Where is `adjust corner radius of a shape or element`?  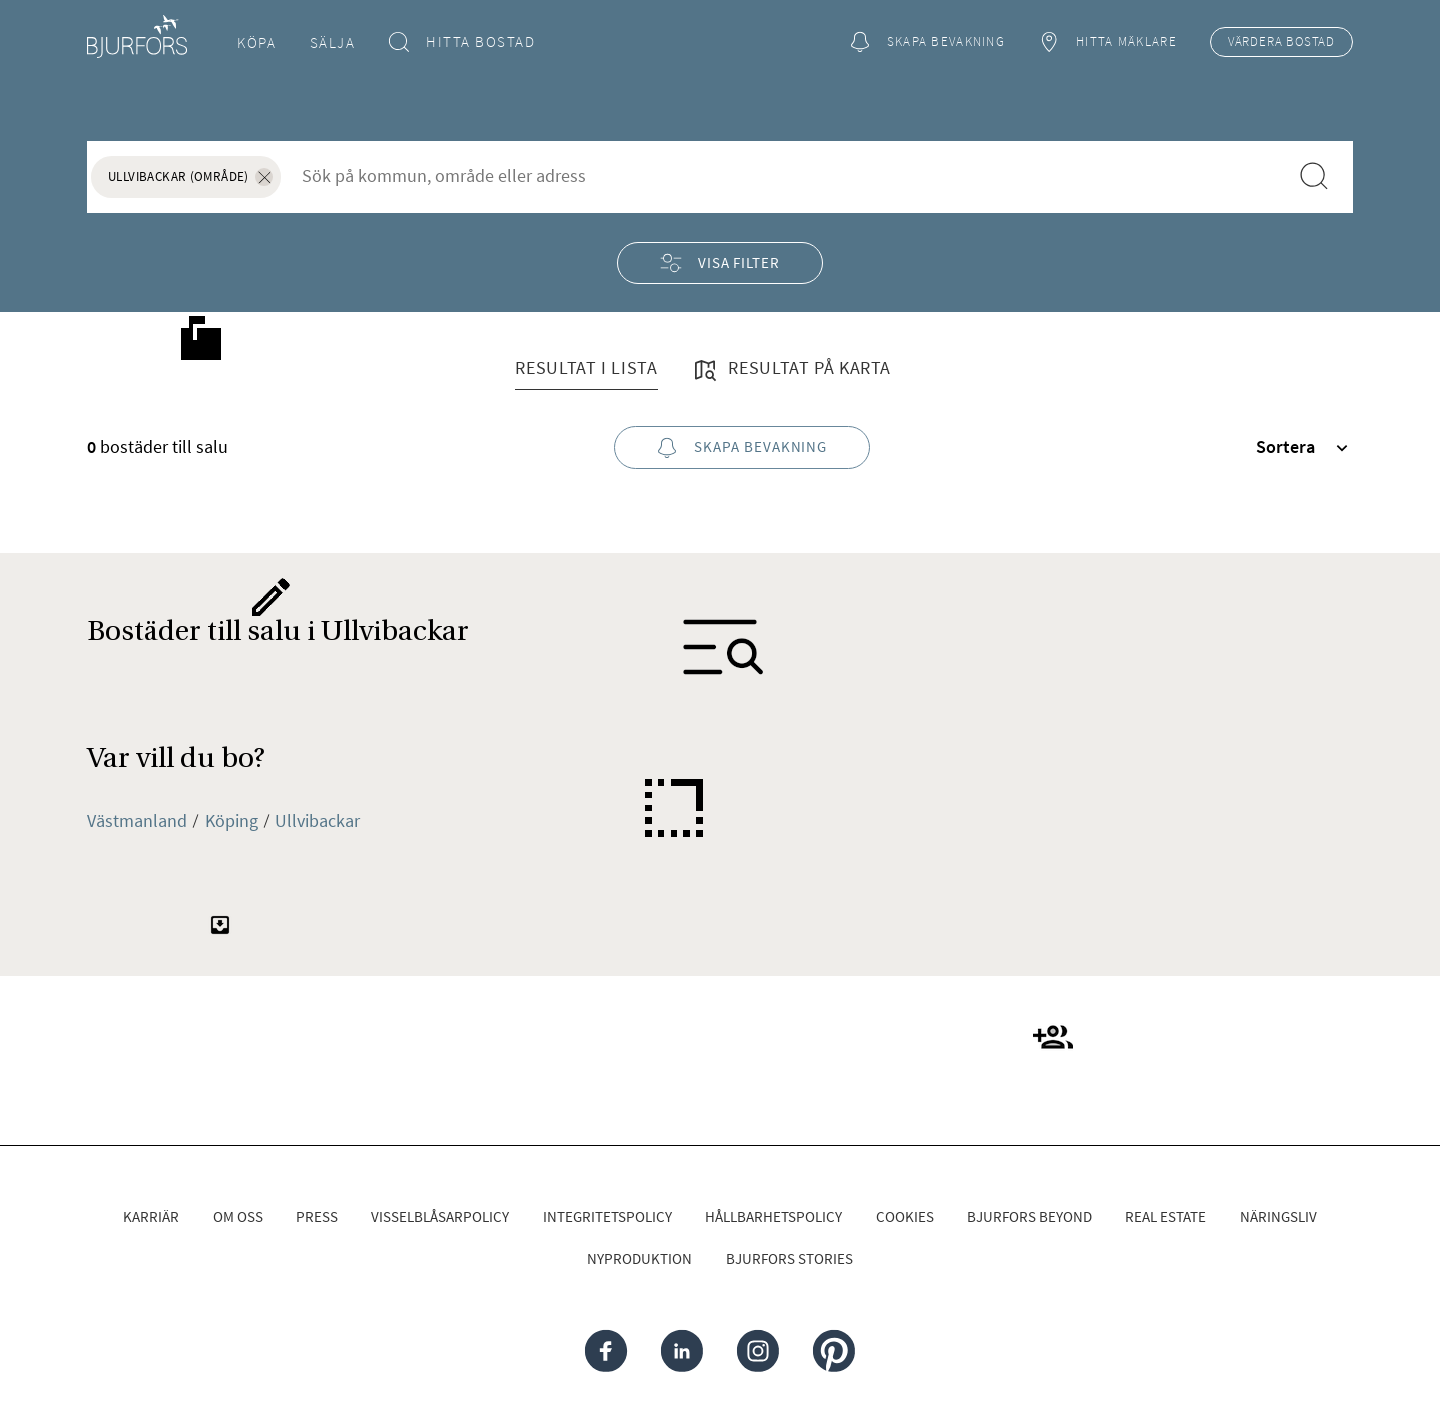
adjust corner radius of a shape or element is located at coordinates (674, 808).